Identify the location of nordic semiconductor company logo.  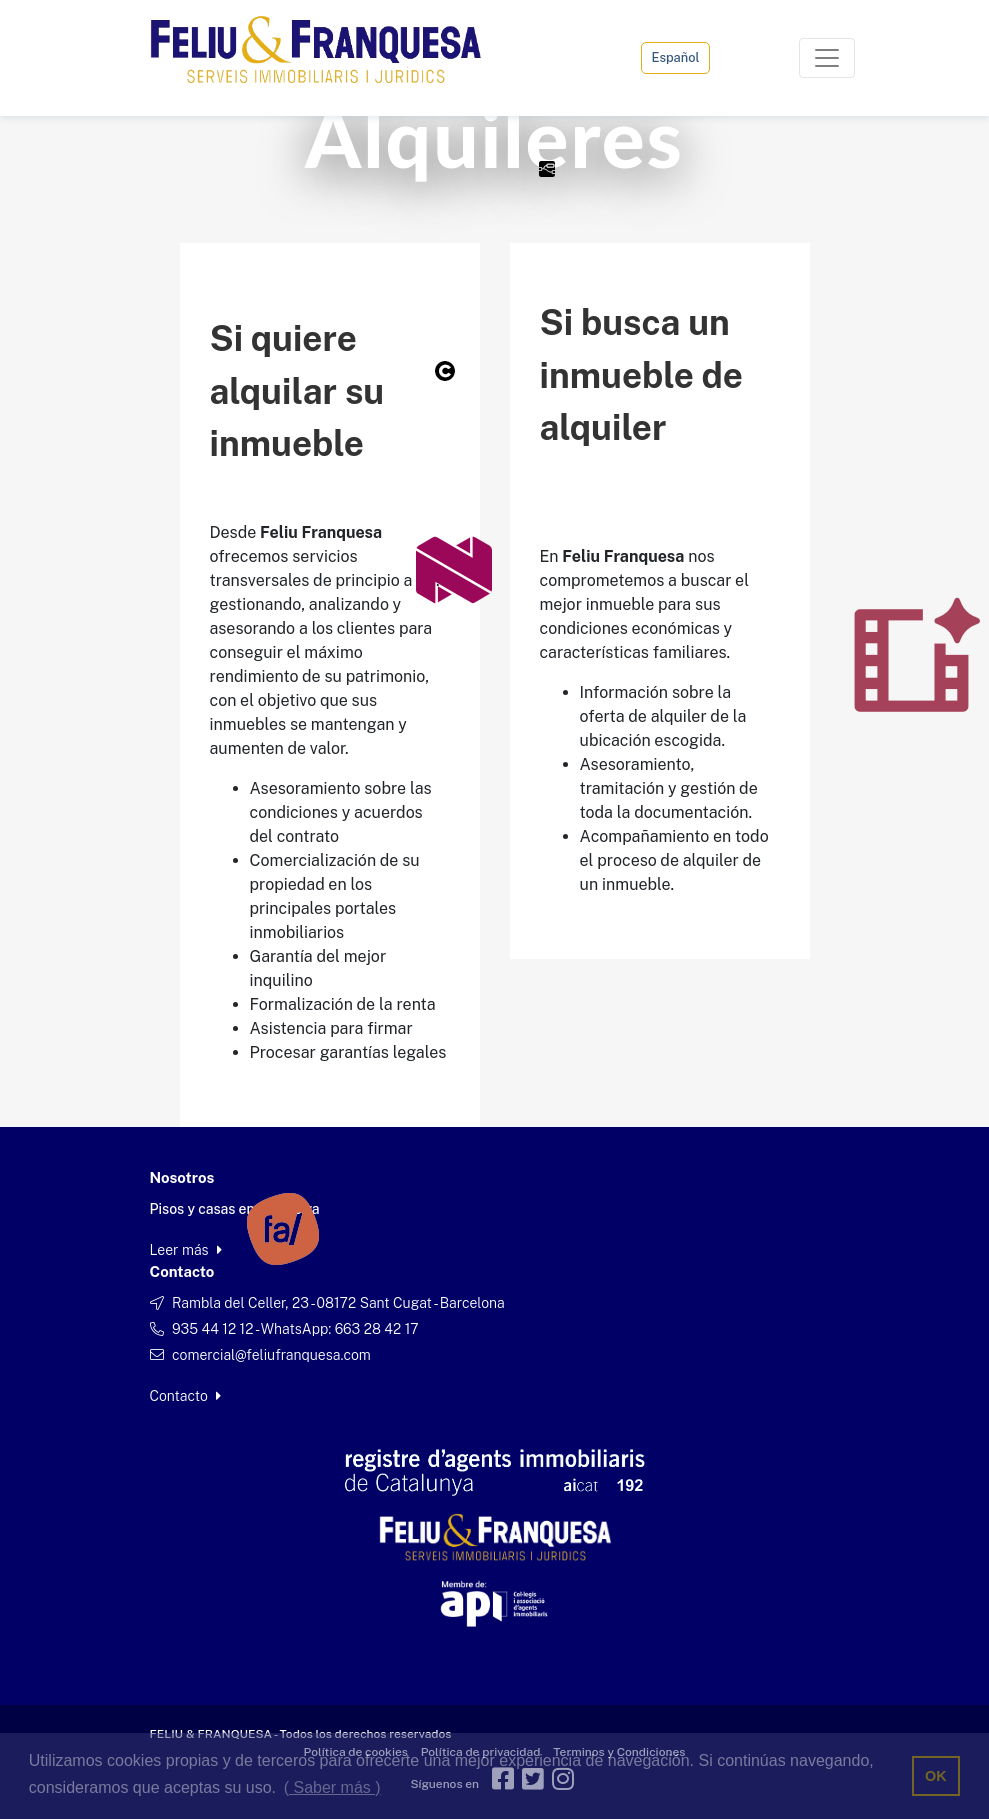
(454, 570).